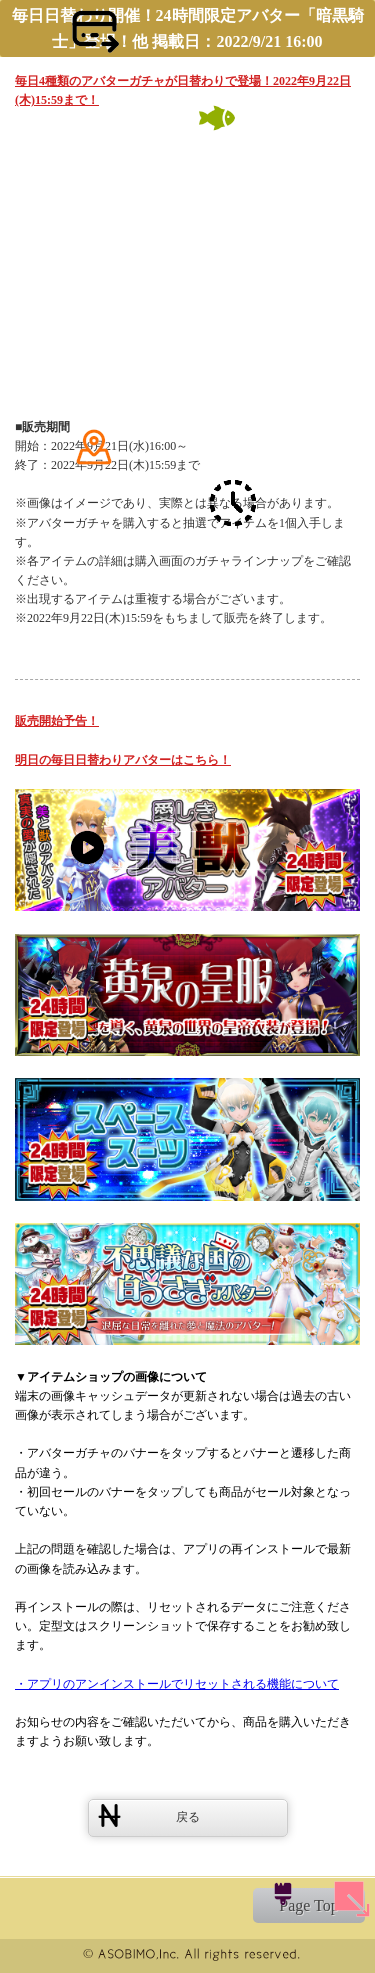  What do you see at coordinates (94, 28) in the screenshot?
I see `make a payment with saved card` at bounding box center [94, 28].